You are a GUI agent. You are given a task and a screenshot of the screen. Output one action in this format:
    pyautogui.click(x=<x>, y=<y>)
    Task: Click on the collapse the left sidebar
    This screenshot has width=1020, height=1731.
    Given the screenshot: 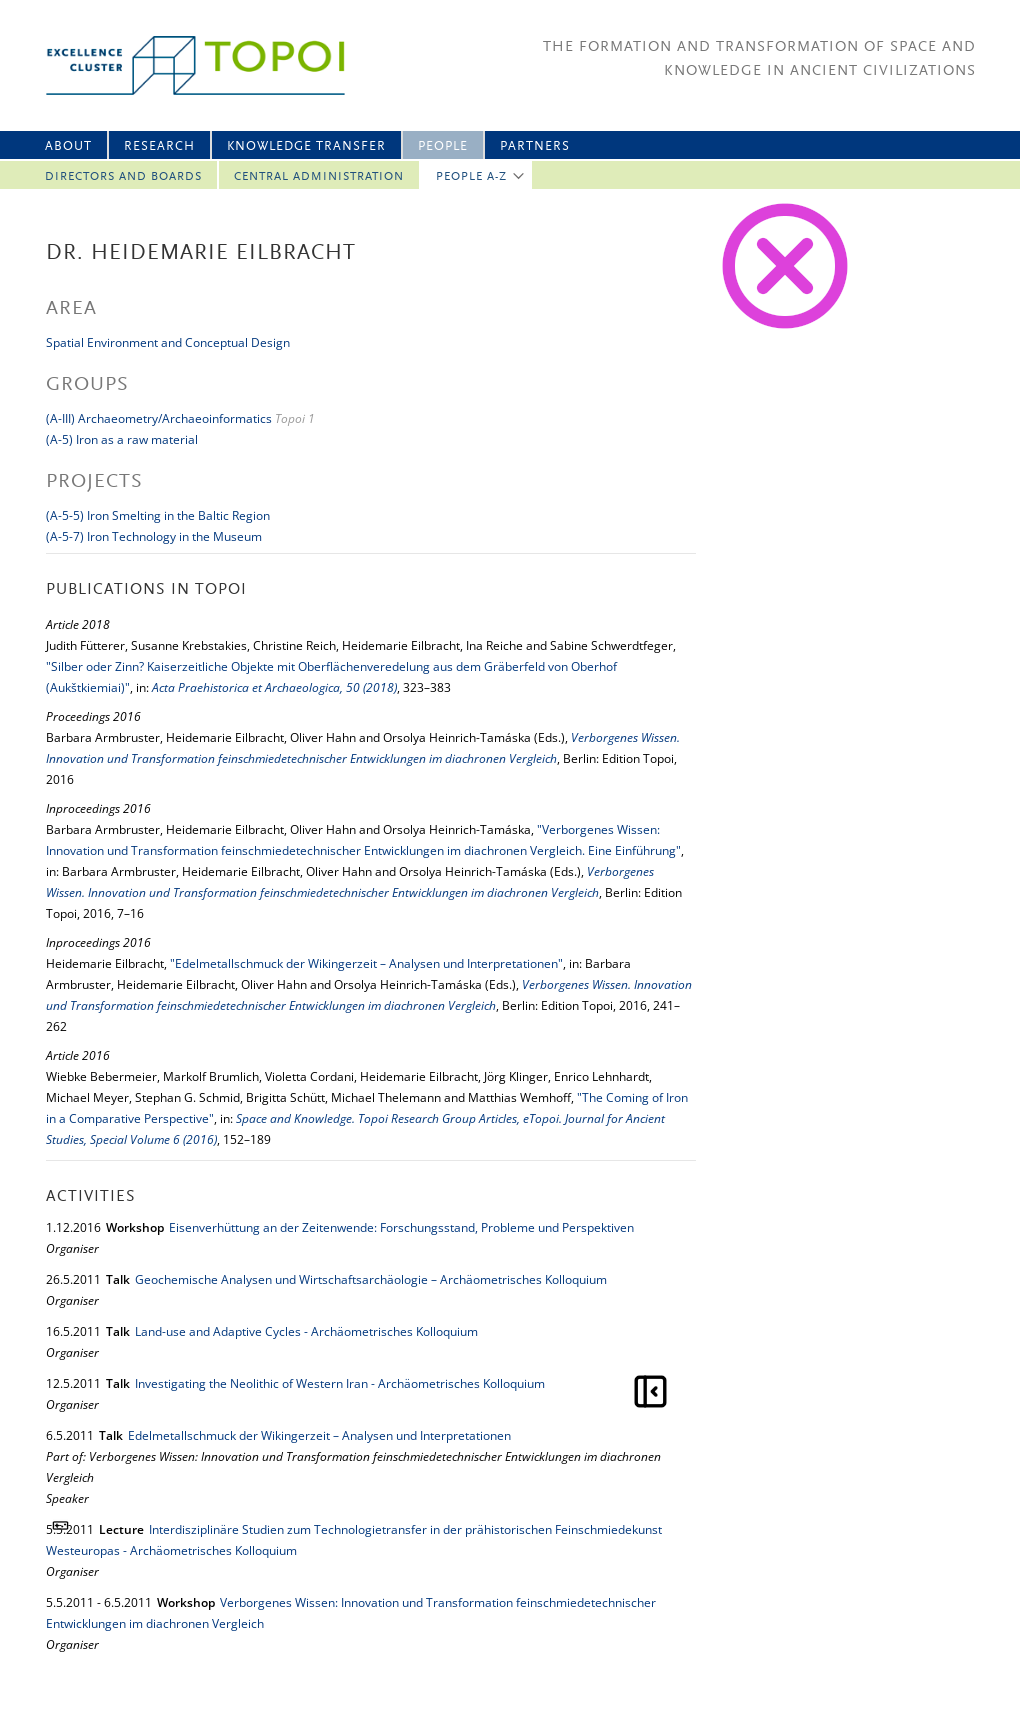 What is the action you would take?
    pyautogui.click(x=650, y=1391)
    